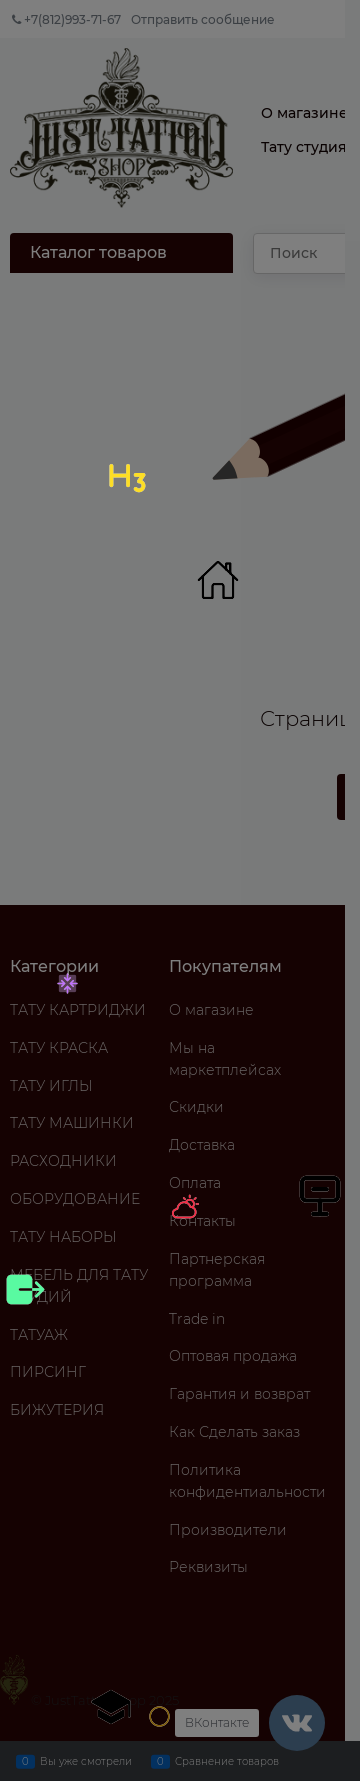 This screenshot has height=1781, width=360. What do you see at coordinates (25, 1289) in the screenshot?
I see `log out of your account` at bounding box center [25, 1289].